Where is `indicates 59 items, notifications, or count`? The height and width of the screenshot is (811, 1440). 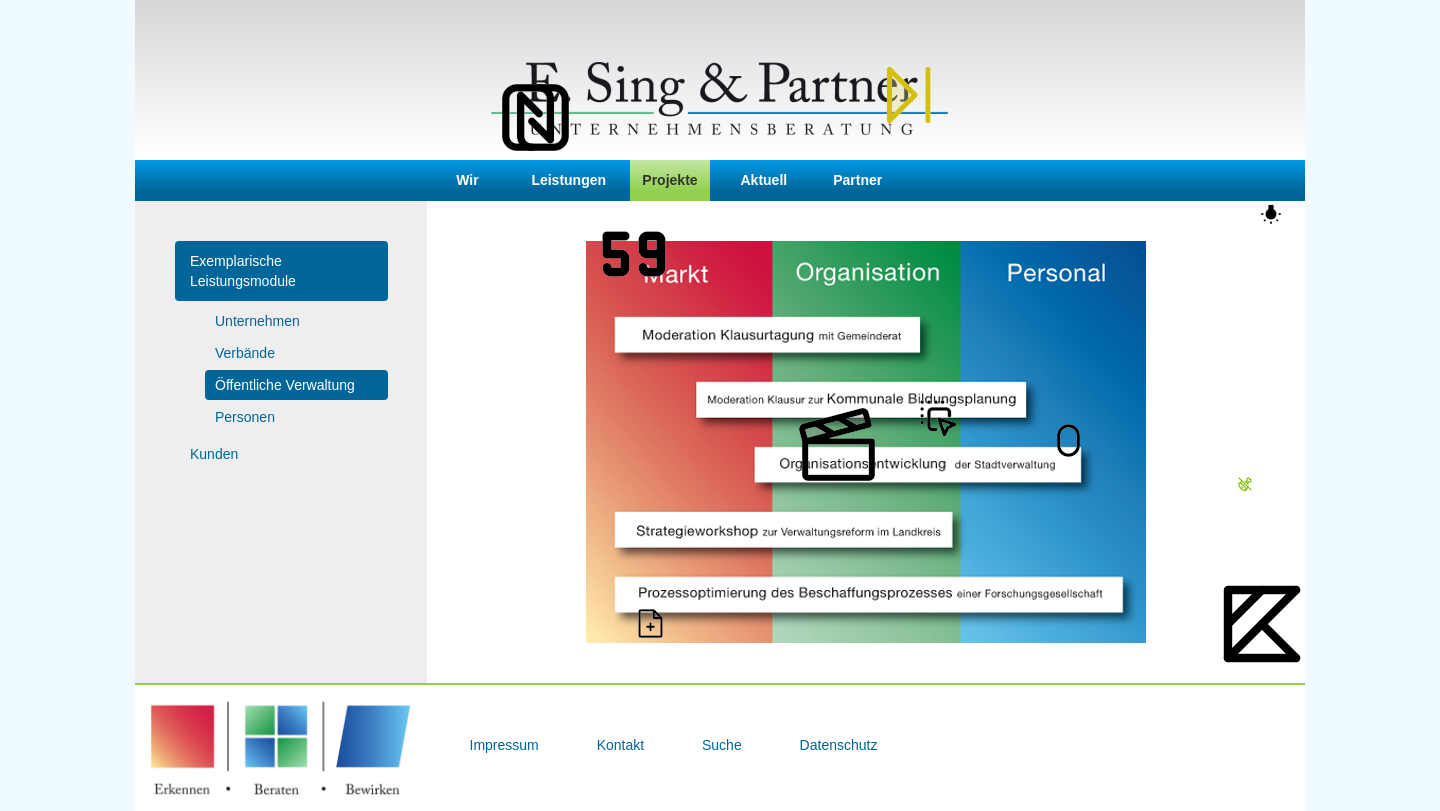 indicates 59 items, notifications, or count is located at coordinates (634, 254).